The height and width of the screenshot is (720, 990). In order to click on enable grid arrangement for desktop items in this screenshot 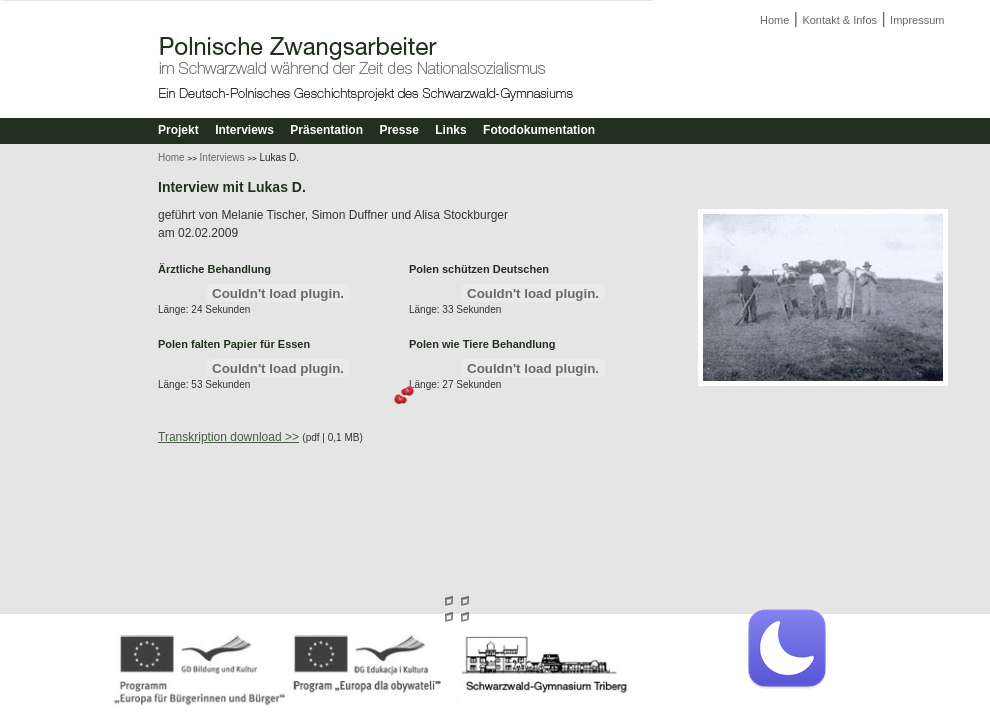, I will do `click(457, 610)`.